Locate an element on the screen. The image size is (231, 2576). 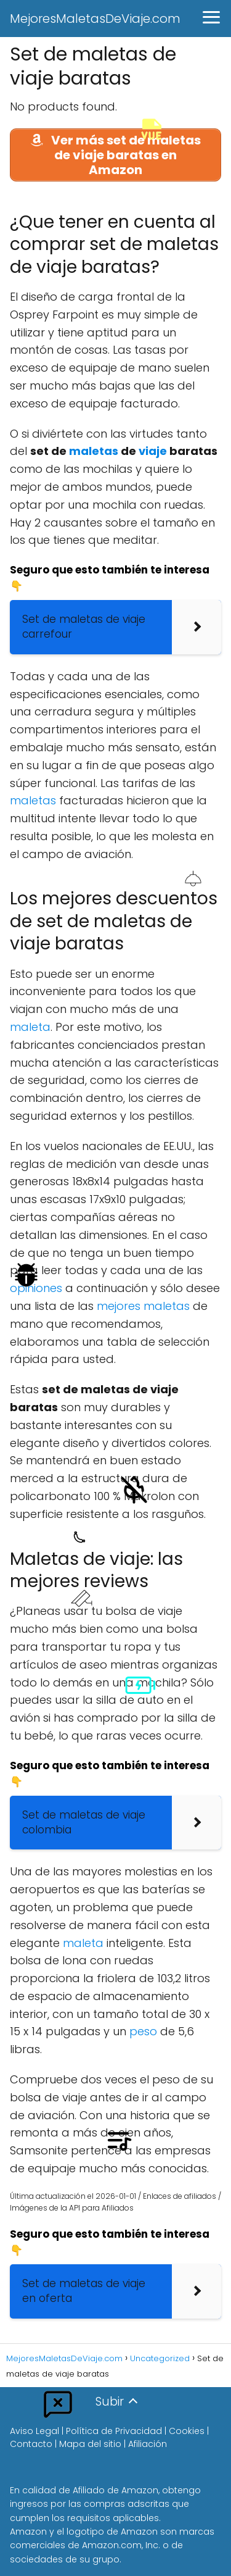
food category or cuisine filter is located at coordinates (79, 1537).